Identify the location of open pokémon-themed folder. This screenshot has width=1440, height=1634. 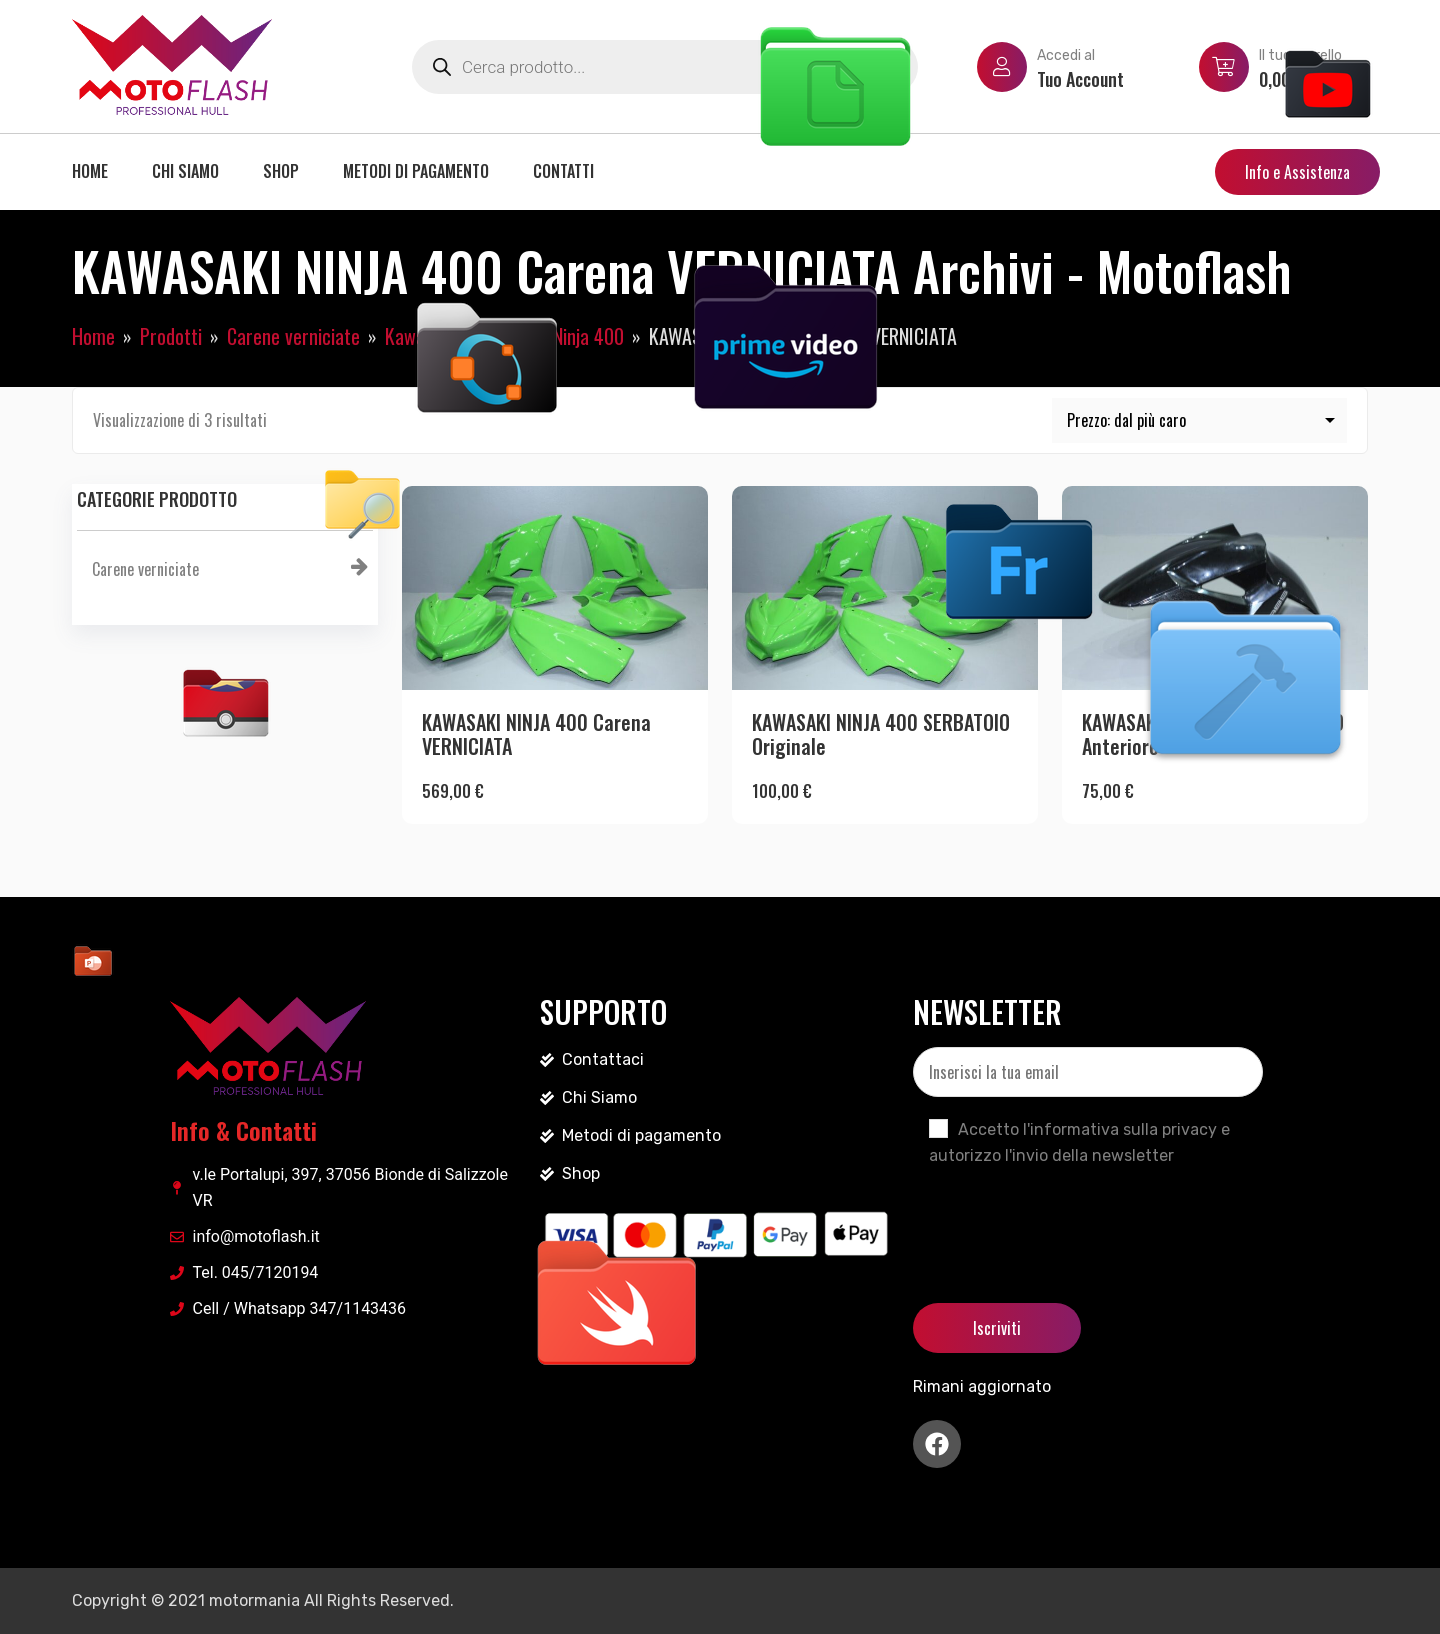
(225, 705).